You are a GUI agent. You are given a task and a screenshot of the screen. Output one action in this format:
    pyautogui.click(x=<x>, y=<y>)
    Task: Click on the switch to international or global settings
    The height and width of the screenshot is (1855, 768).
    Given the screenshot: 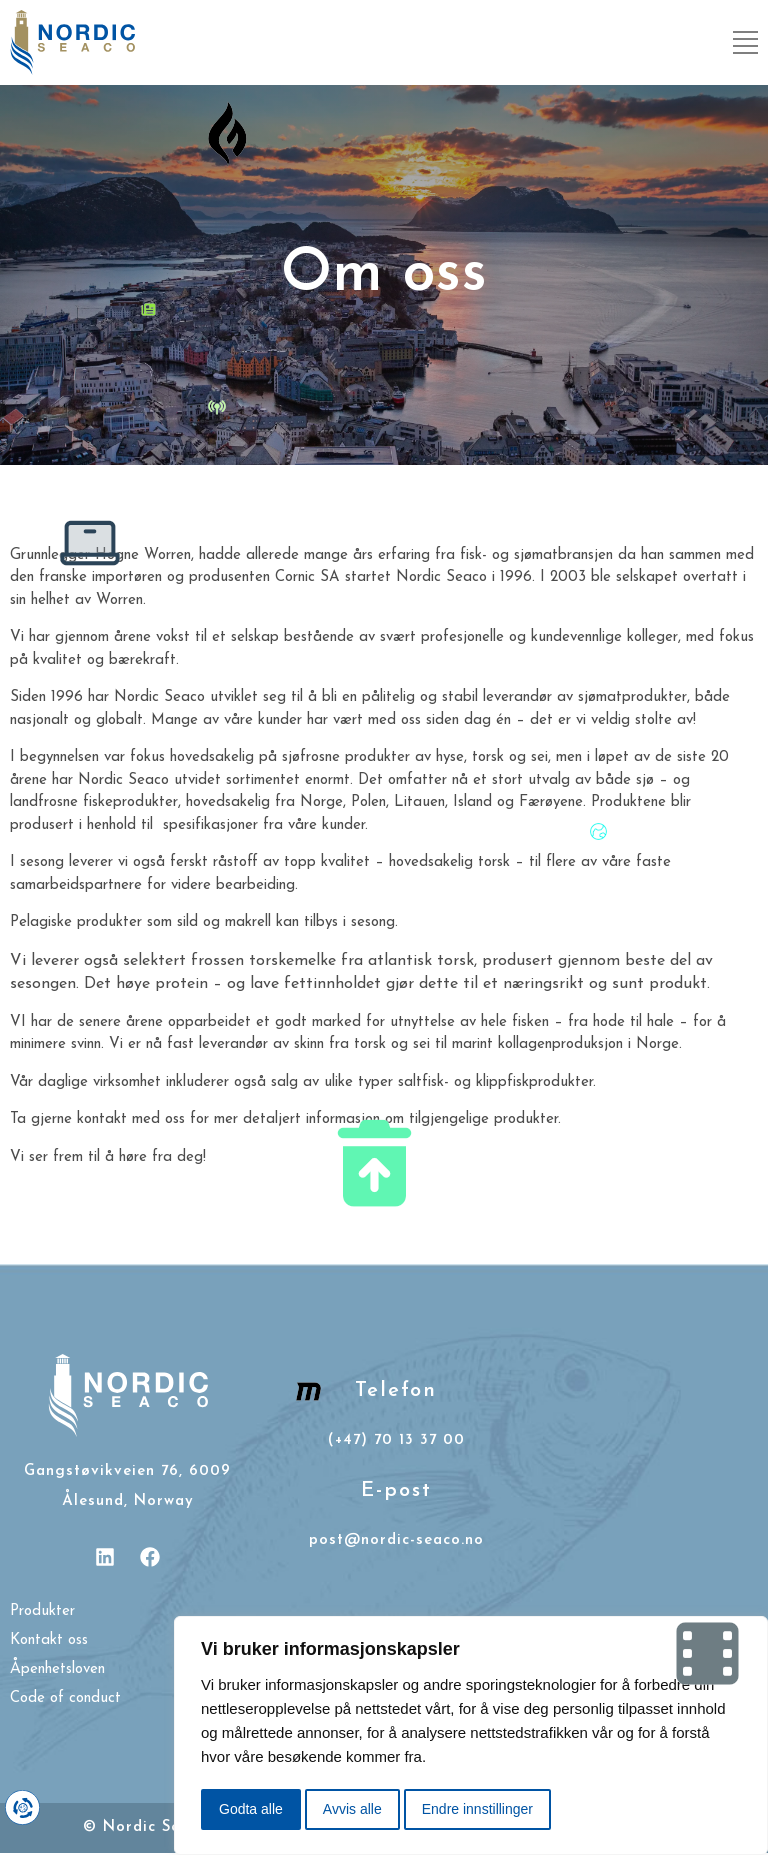 What is the action you would take?
    pyautogui.click(x=598, y=831)
    